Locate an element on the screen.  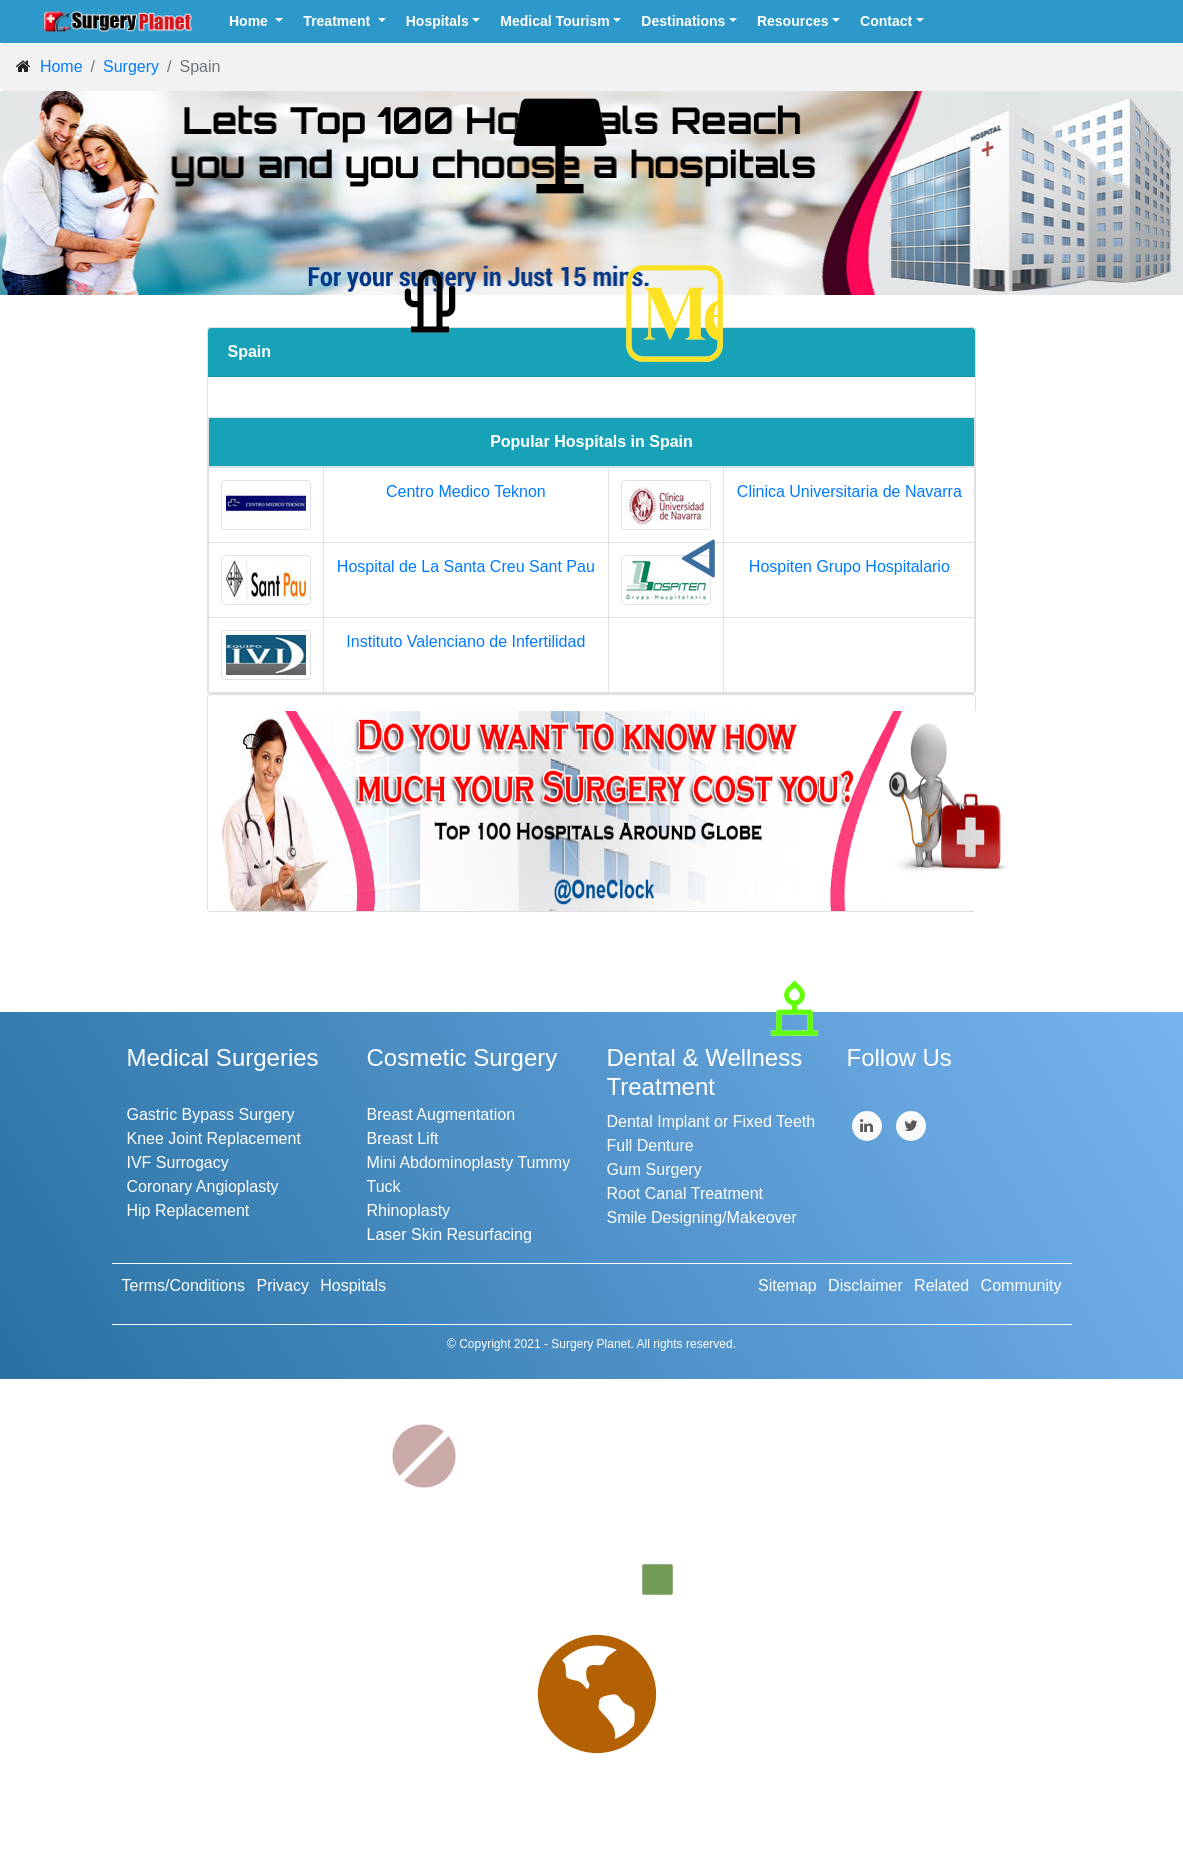
open the Medium app is located at coordinates (674, 313).